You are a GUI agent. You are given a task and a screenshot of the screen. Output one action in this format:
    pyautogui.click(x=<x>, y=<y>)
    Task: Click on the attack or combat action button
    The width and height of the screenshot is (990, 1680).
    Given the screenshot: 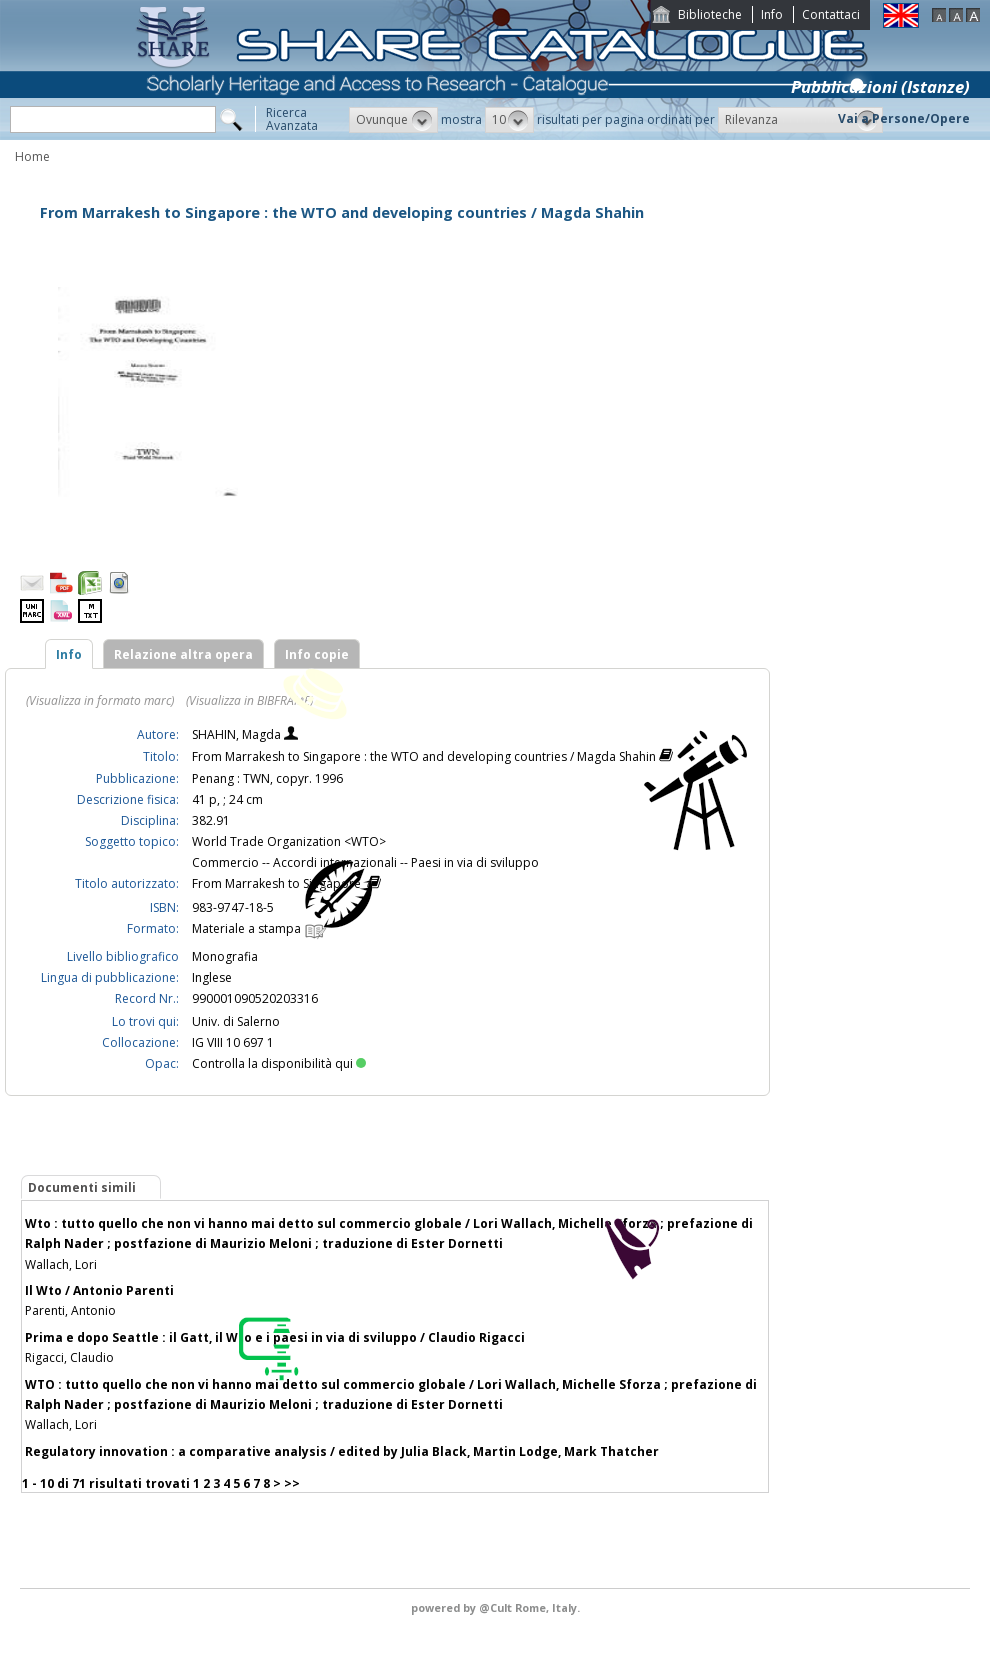 What is the action you would take?
    pyautogui.click(x=339, y=894)
    